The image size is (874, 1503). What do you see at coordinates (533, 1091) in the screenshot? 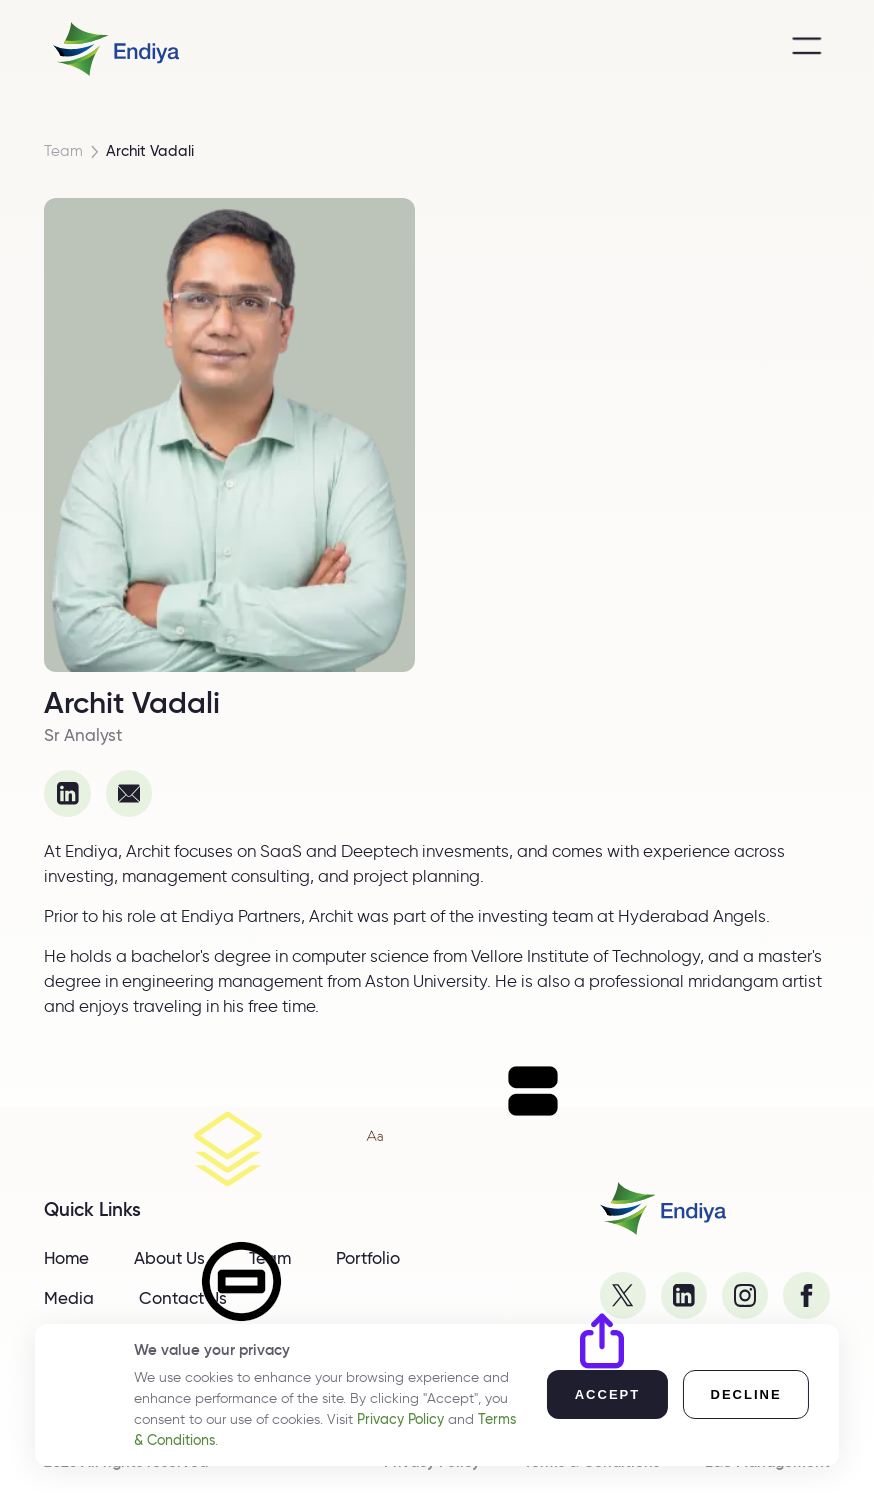
I see `switch to list view` at bounding box center [533, 1091].